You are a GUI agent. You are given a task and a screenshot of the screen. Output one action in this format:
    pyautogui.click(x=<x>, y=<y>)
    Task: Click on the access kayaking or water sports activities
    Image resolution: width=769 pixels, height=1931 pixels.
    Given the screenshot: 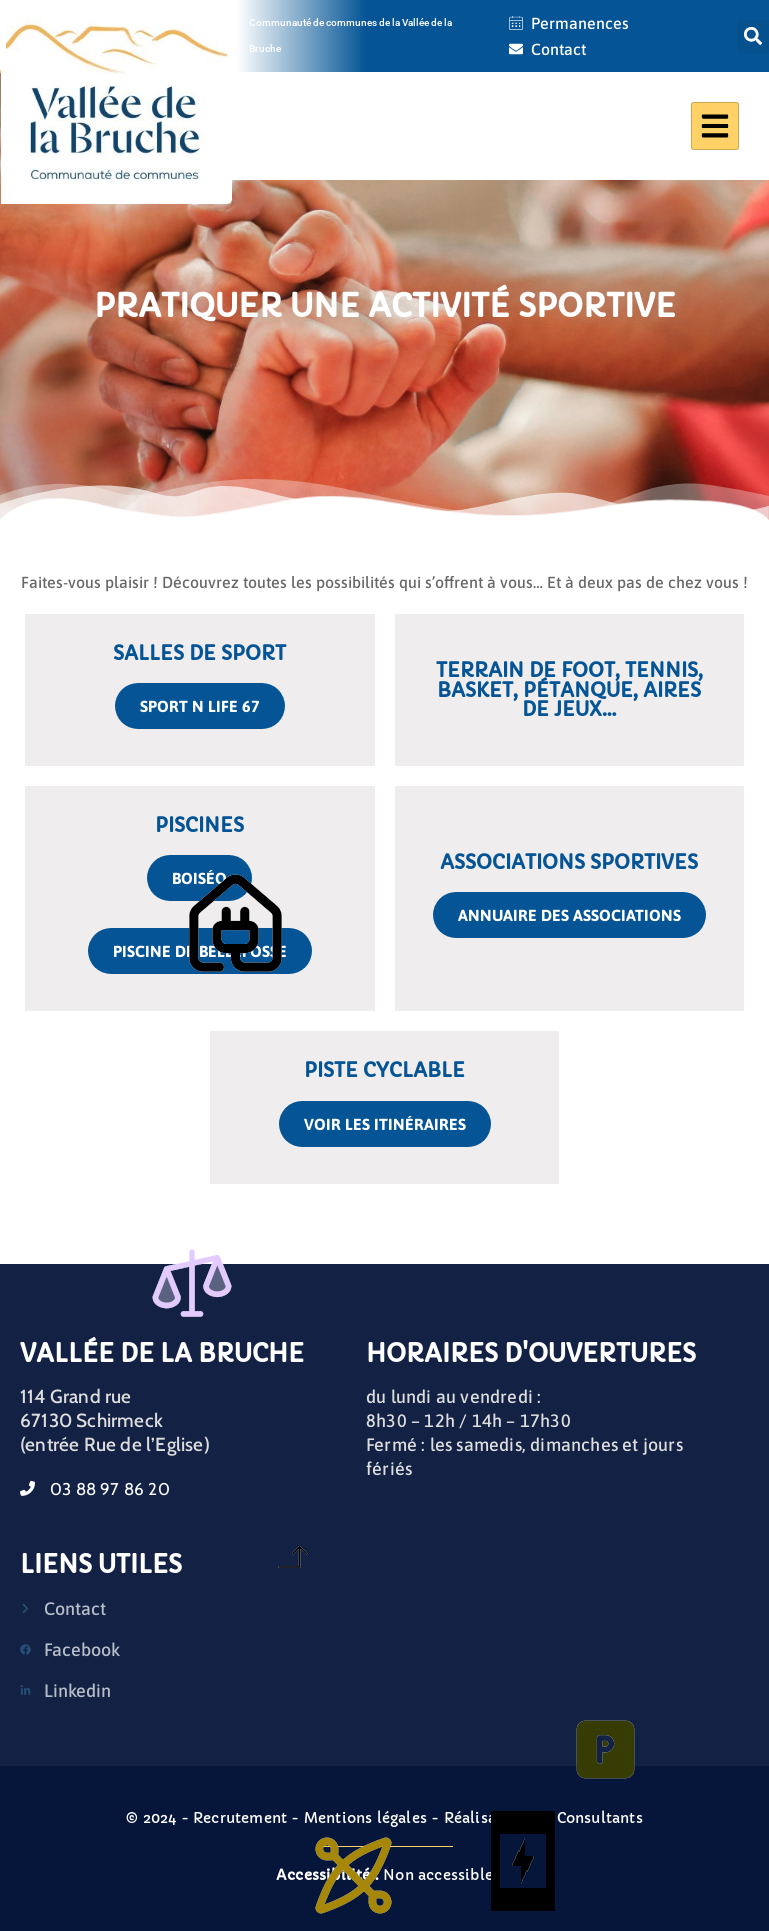 What is the action you would take?
    pyautogui.click(x=353, y=1875)
    